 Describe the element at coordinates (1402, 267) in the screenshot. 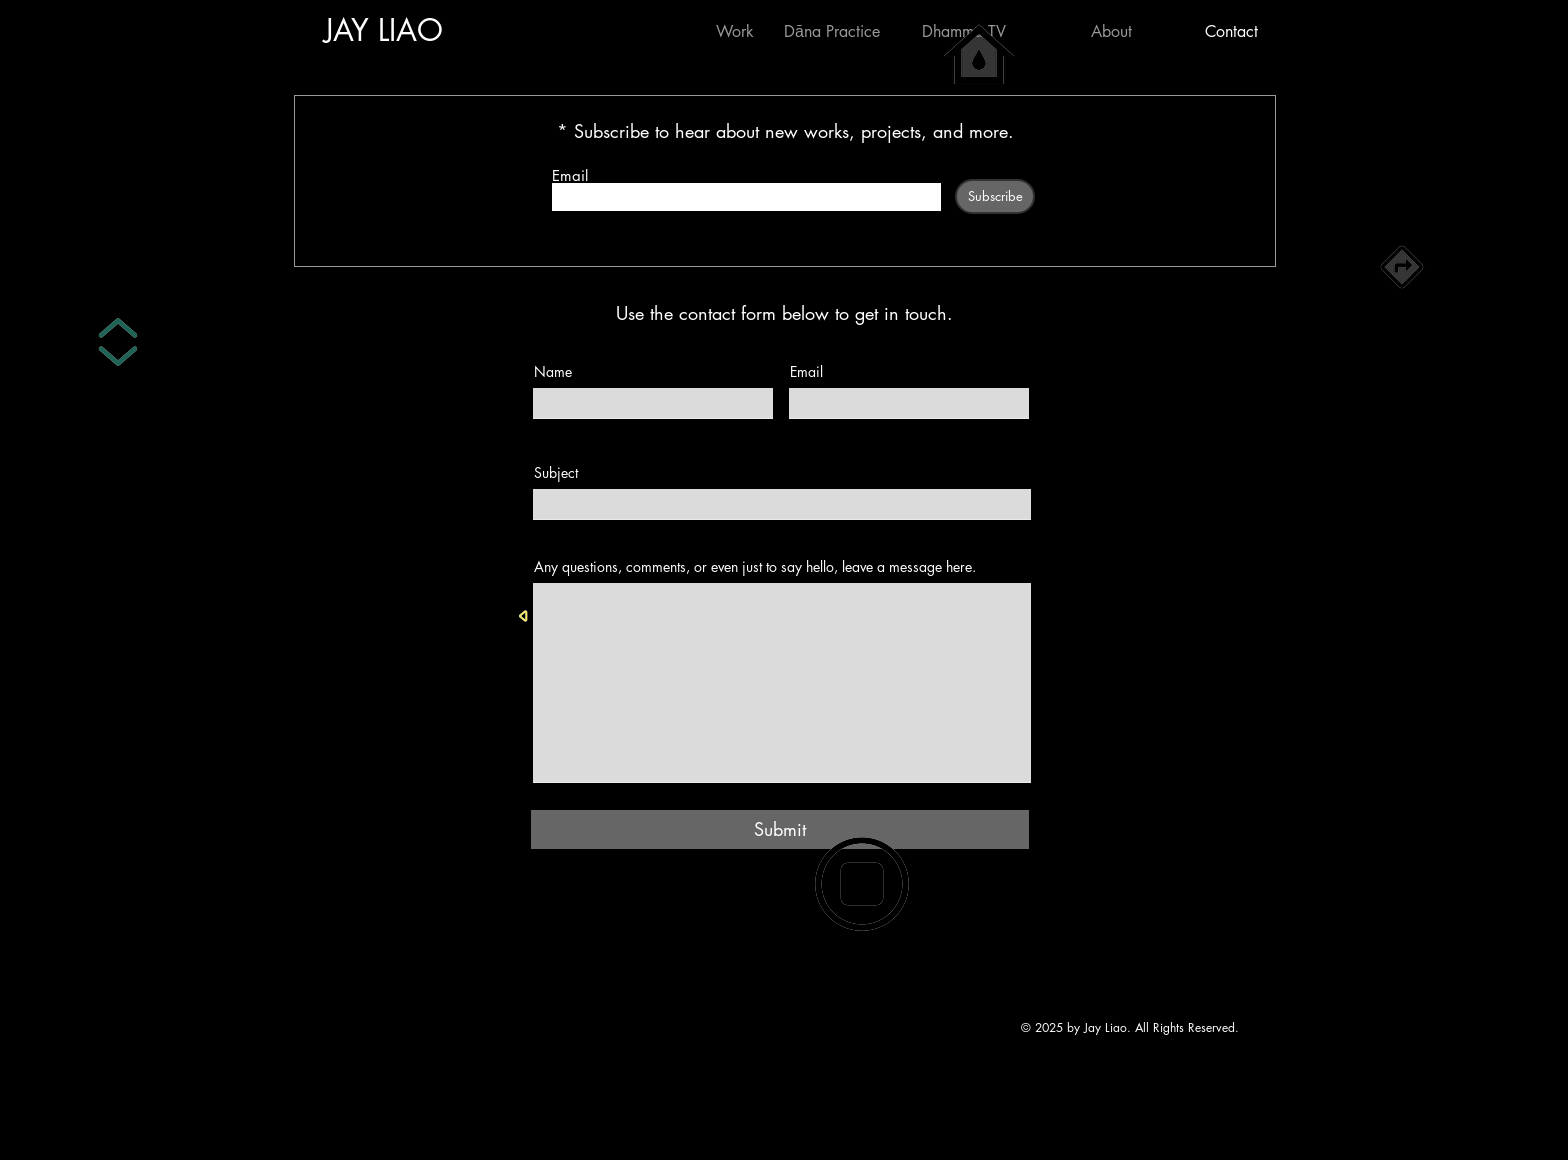

I see `get directions to a location` at that location.